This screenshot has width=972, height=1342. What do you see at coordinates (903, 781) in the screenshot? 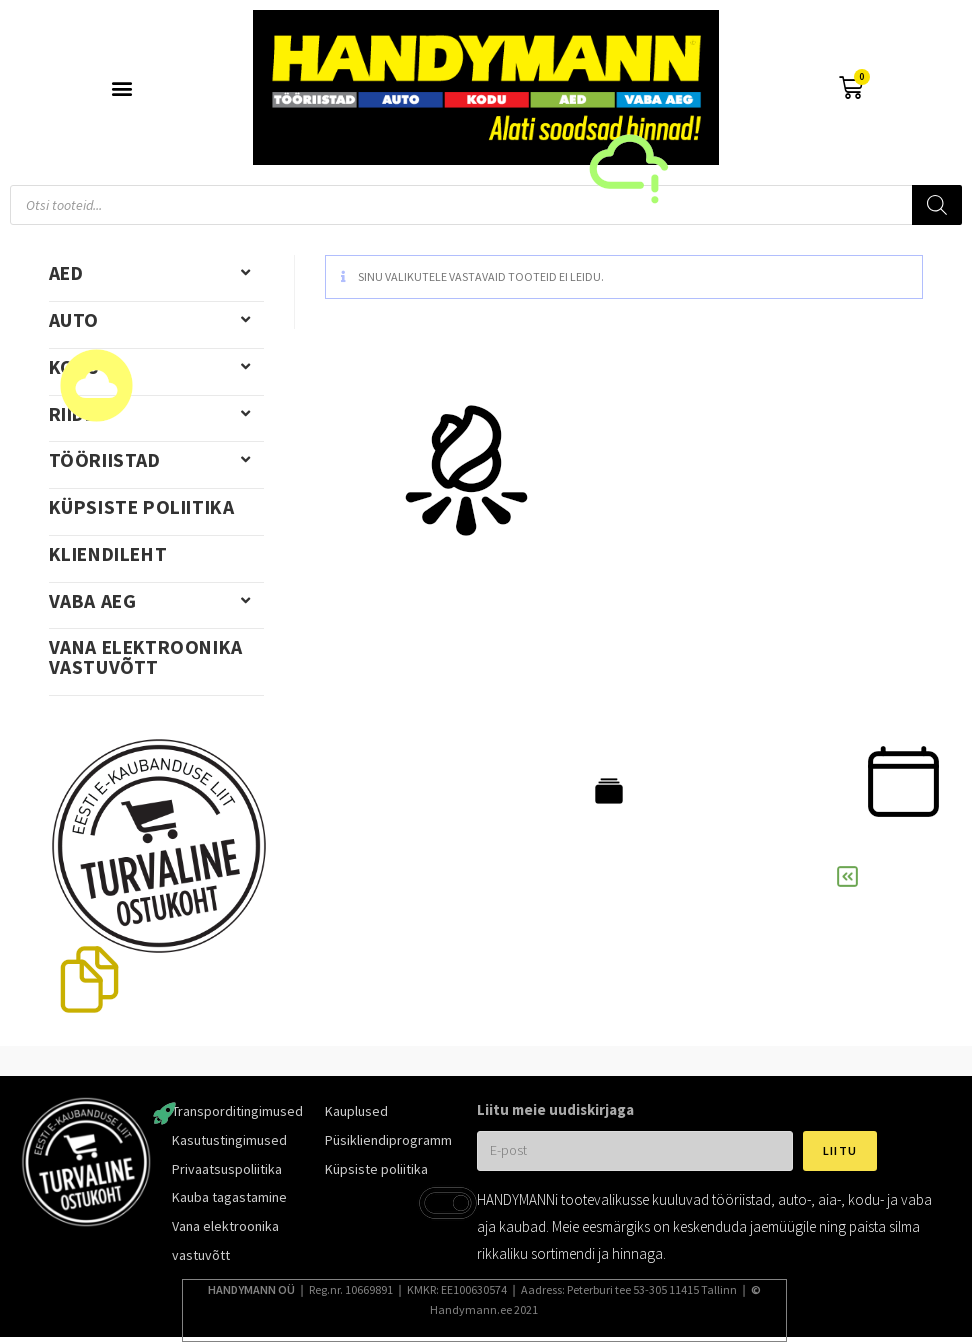
I see `view empty calendar or schedule` at bounding box center [903, 781].